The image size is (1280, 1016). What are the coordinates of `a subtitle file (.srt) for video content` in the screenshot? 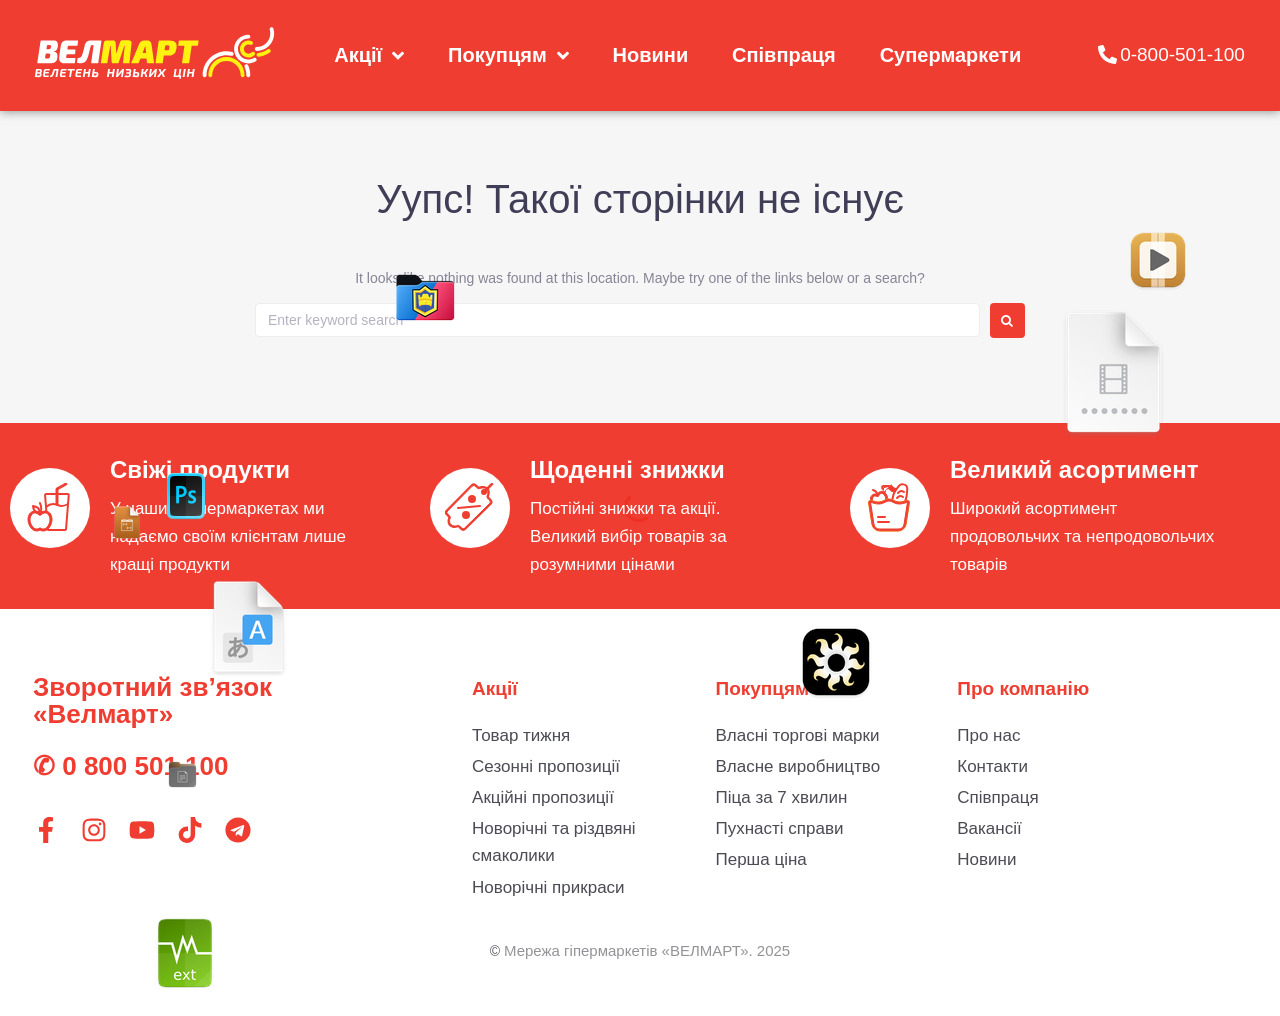 It's located at (1113, 374).